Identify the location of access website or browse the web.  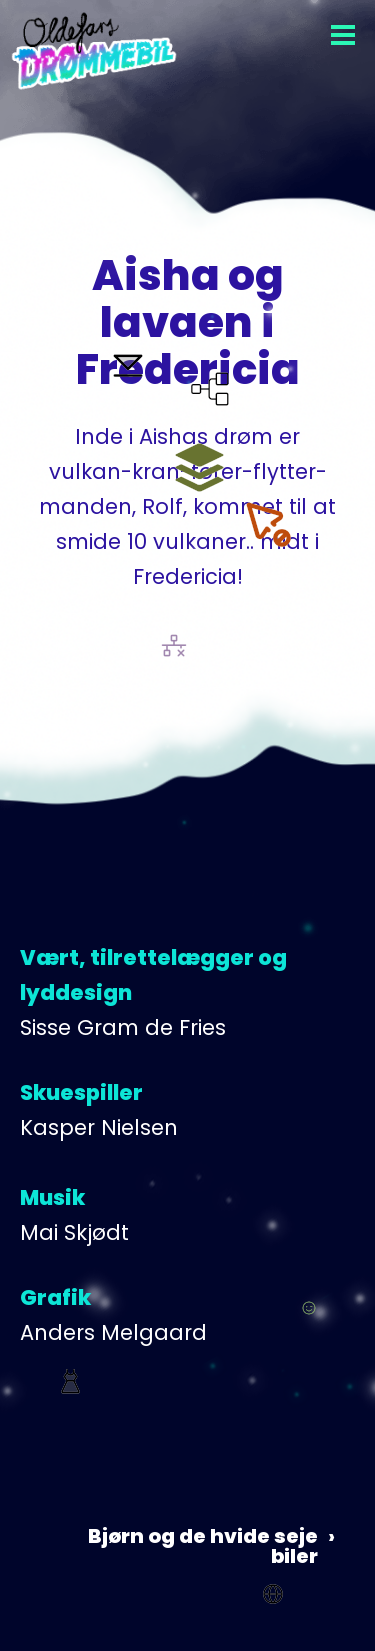
(273, 1594).